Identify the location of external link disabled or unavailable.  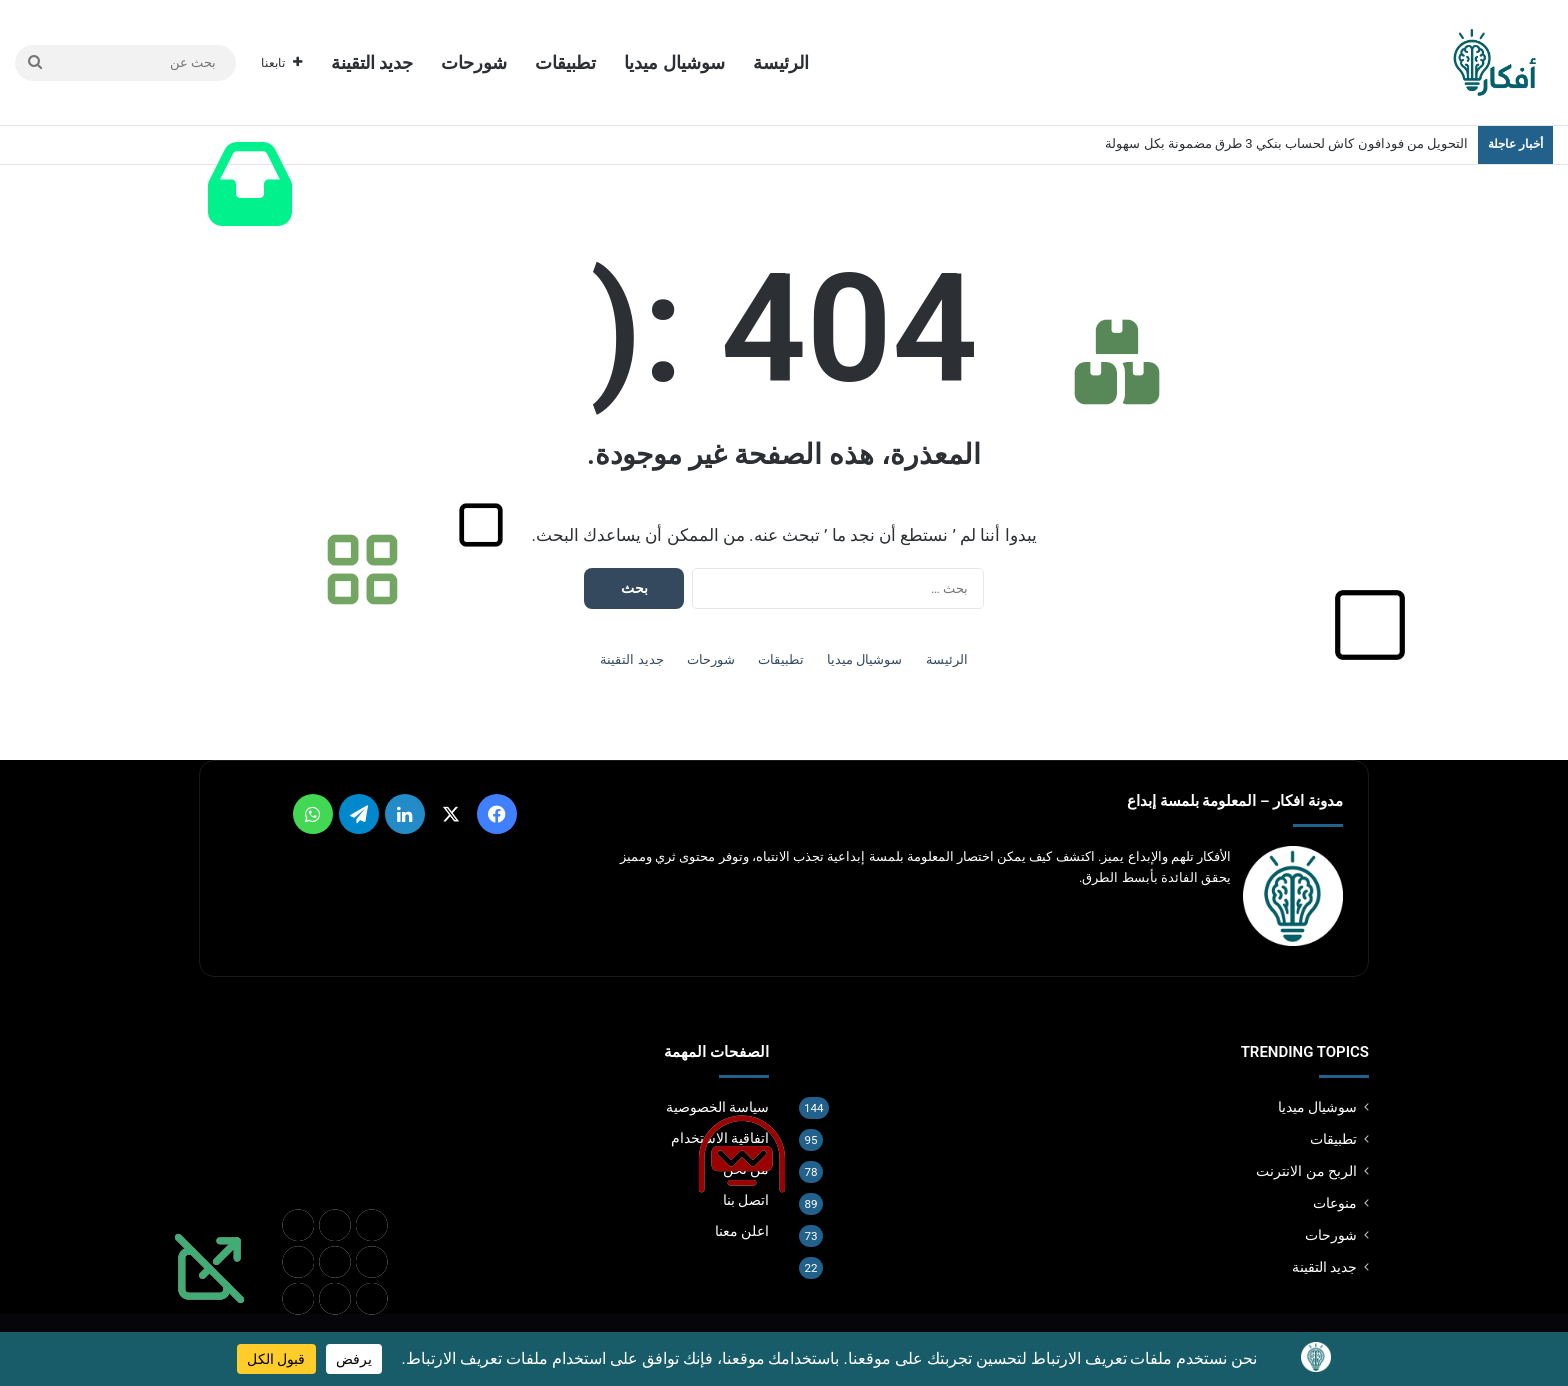
(209, 1268).